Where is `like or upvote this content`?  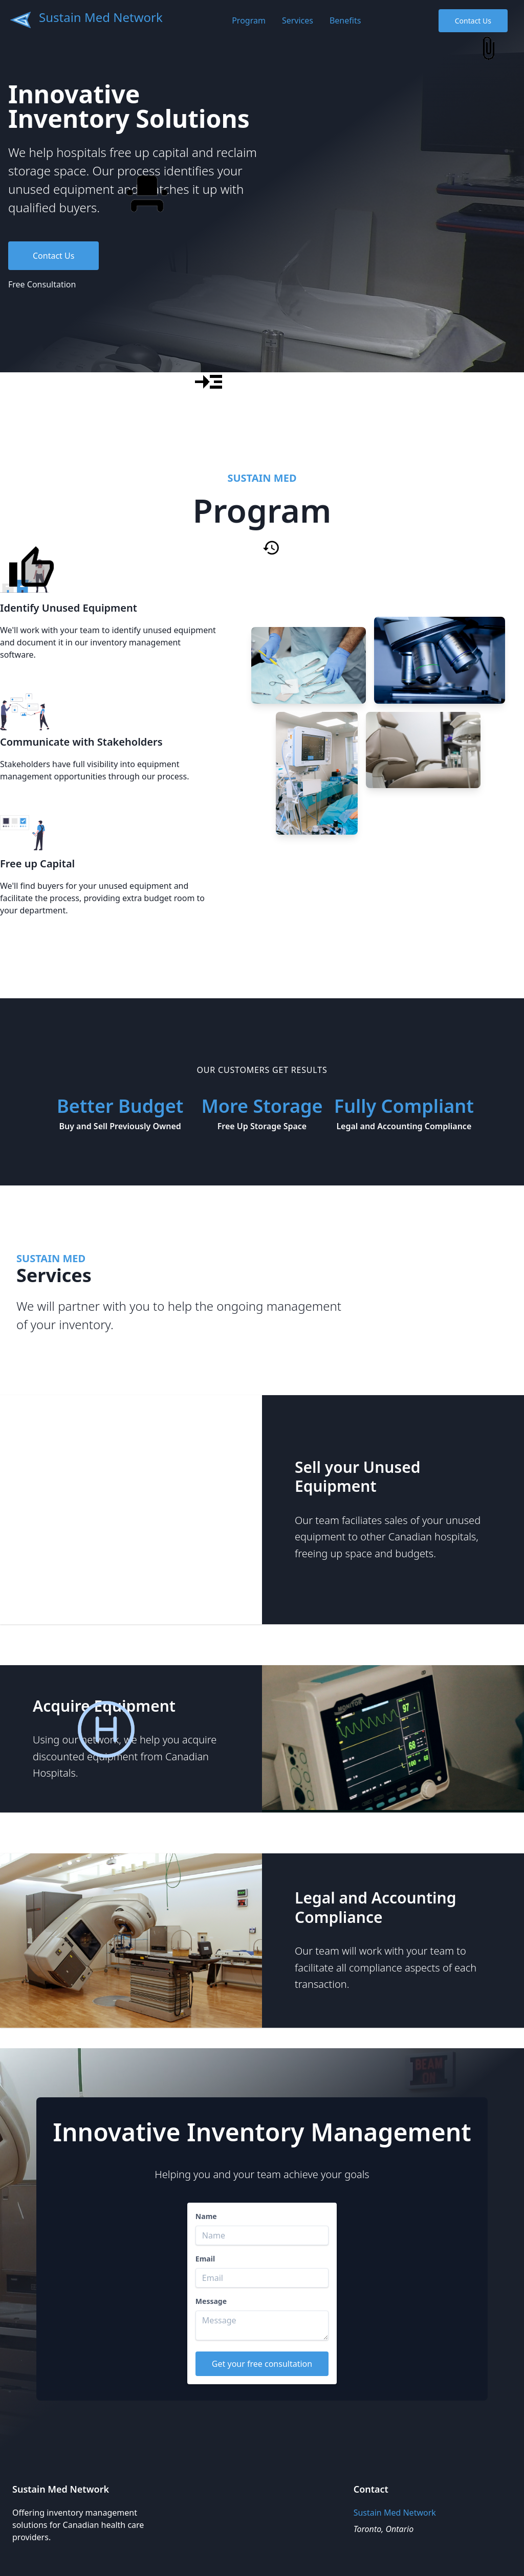
like or upvote this content is located at coordinates (31, 568).